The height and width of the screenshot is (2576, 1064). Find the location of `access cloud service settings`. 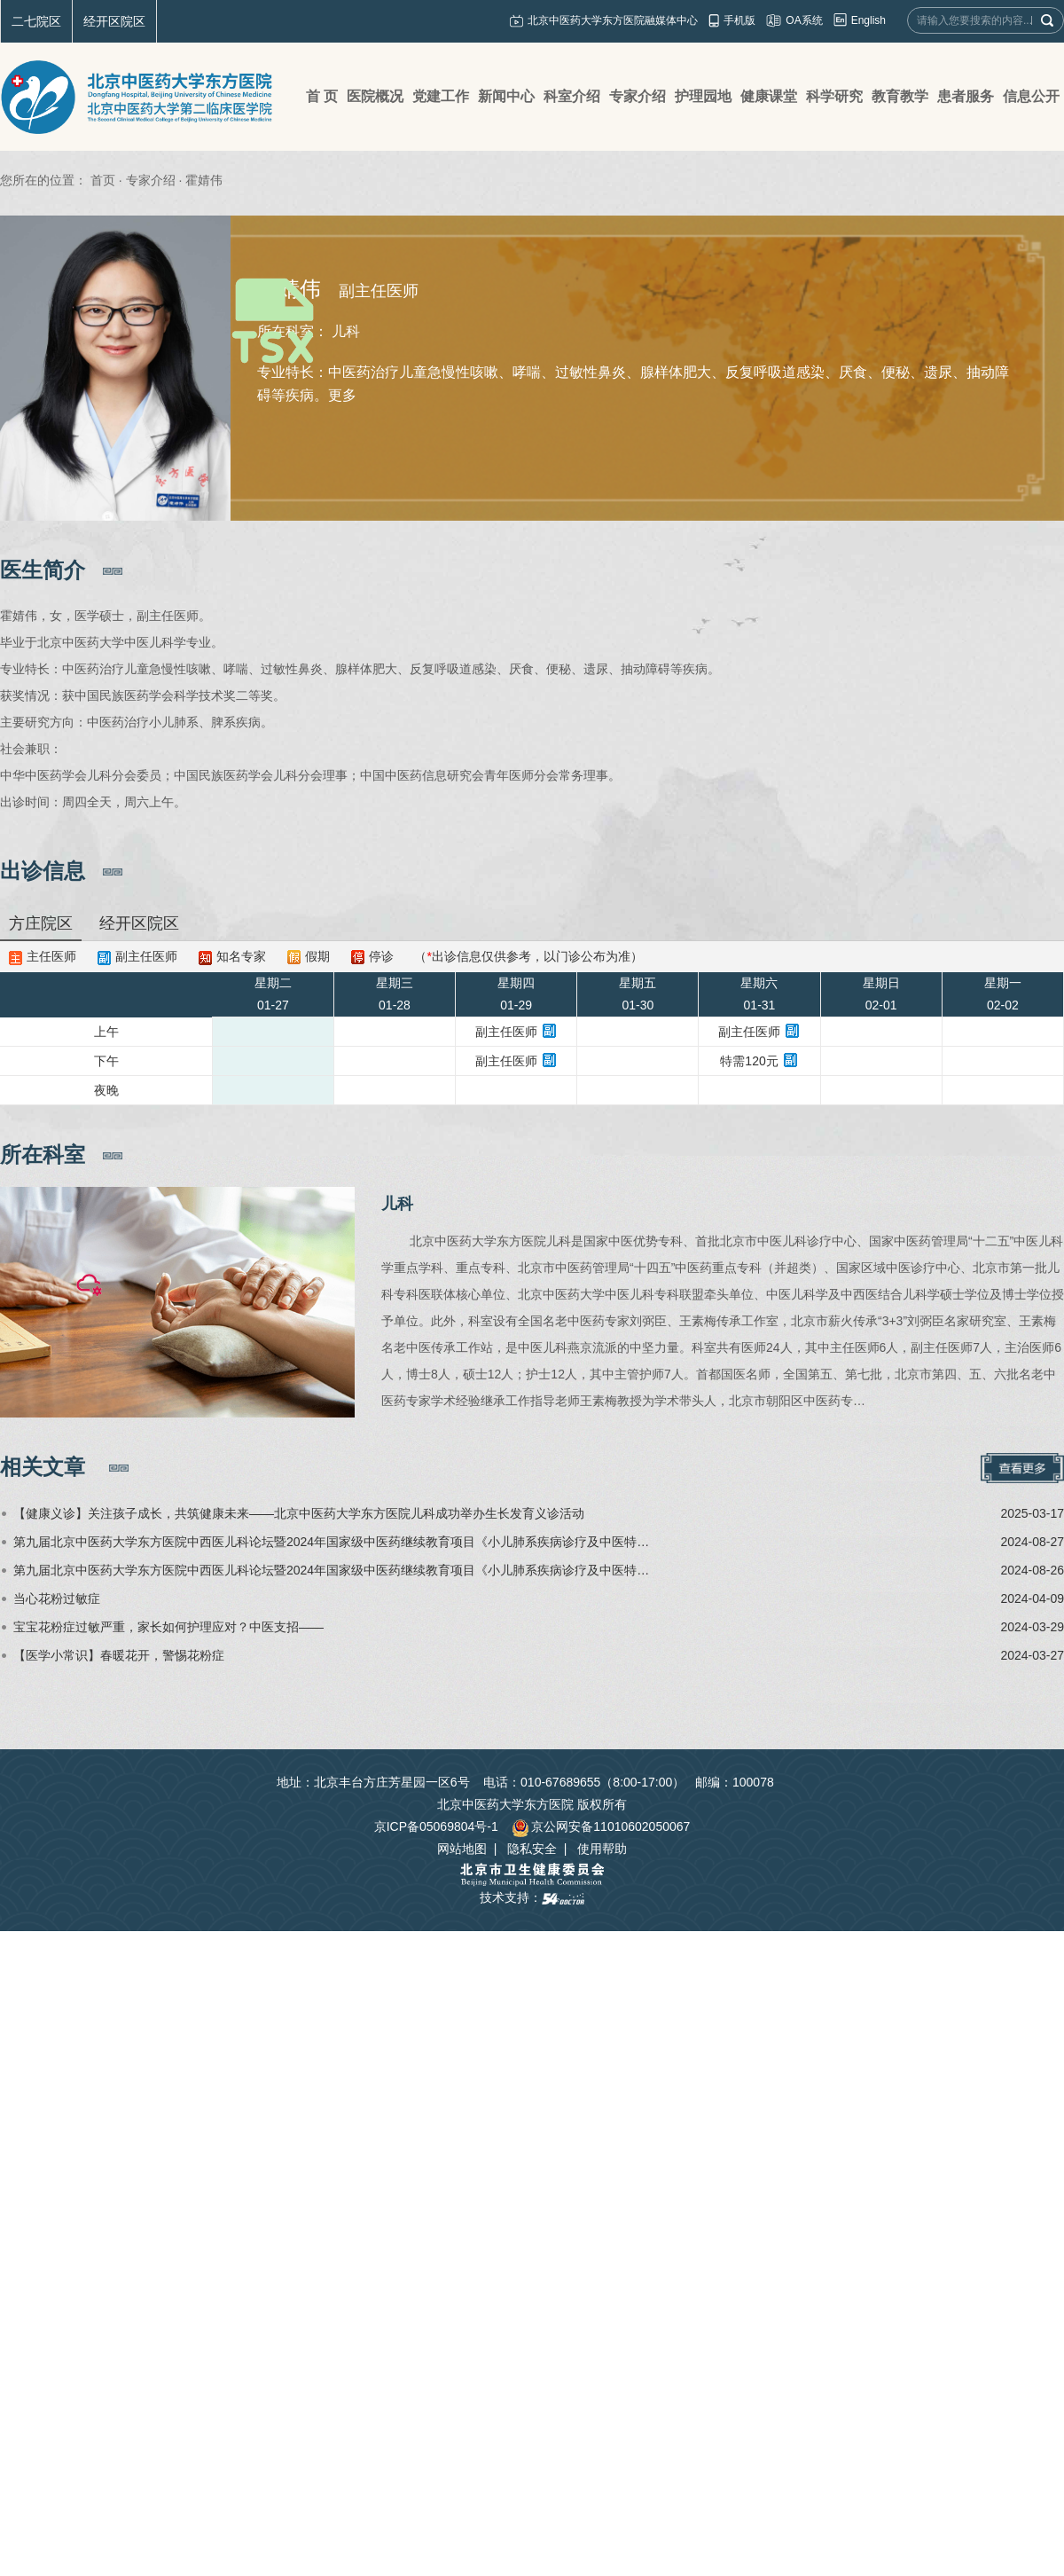

access cloud service settings is located at coordinates (89, 1283).